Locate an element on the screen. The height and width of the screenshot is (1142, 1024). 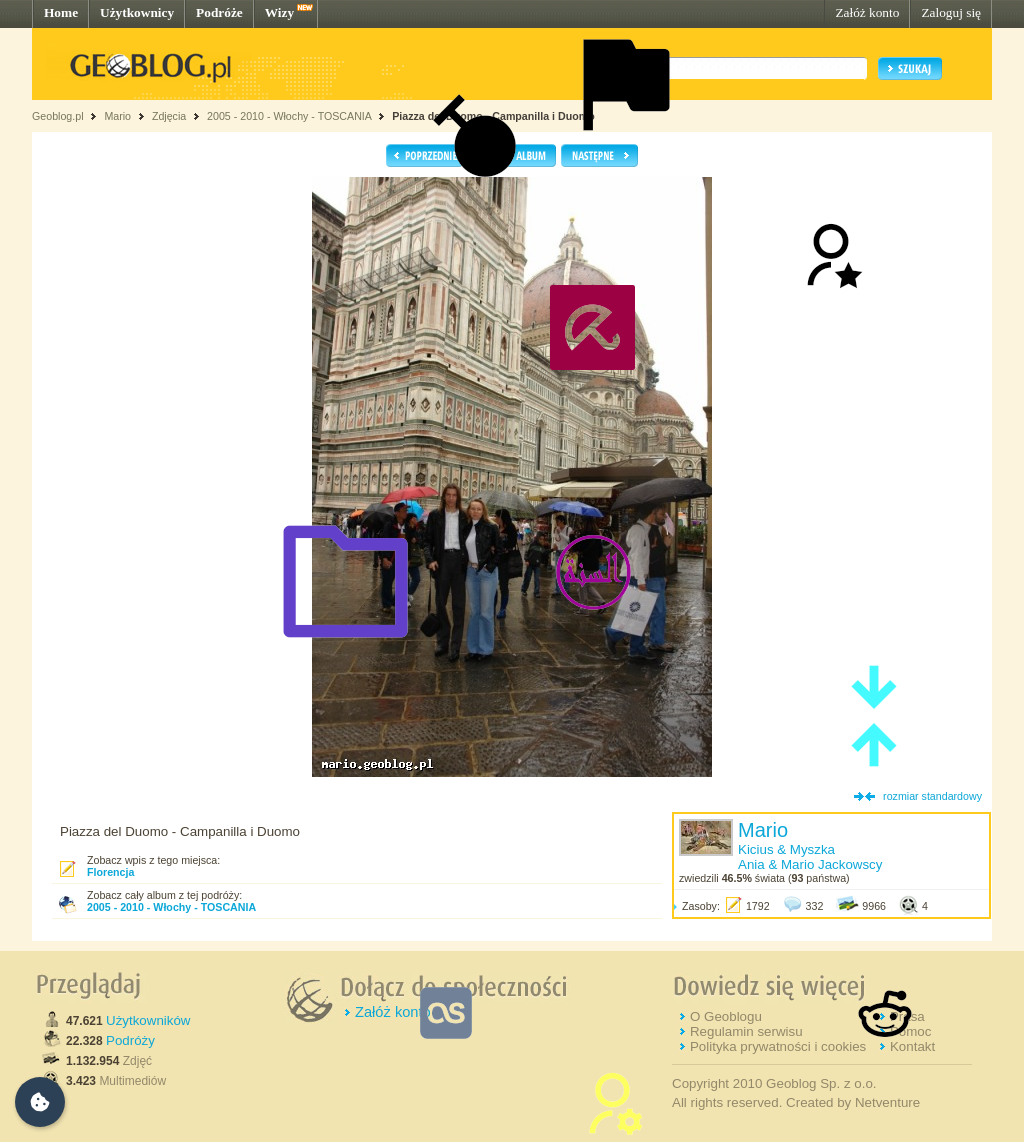
access user account settings is located at coordinates (612, 1104).